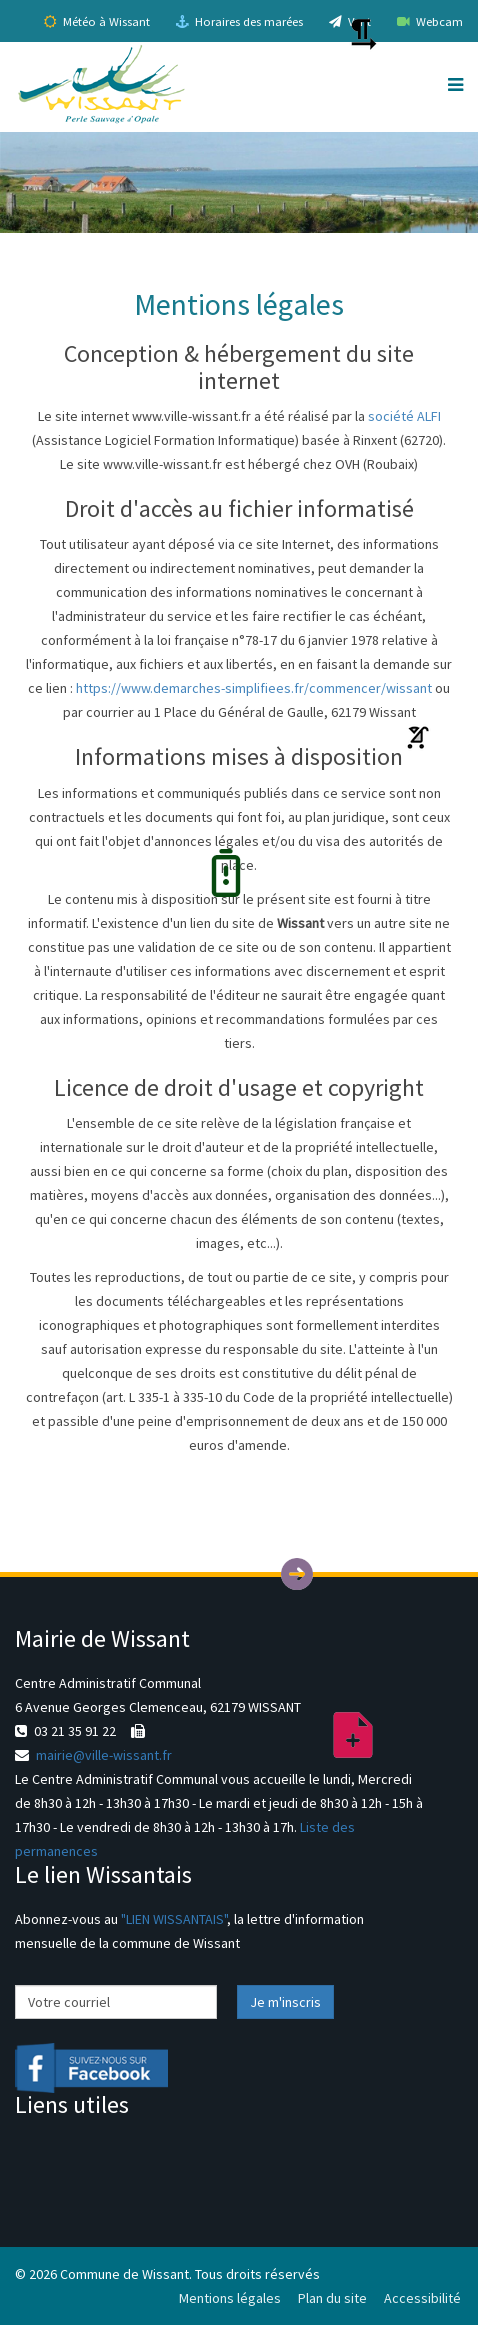  I want to click on indicates low battery warning, so click(226, 873).